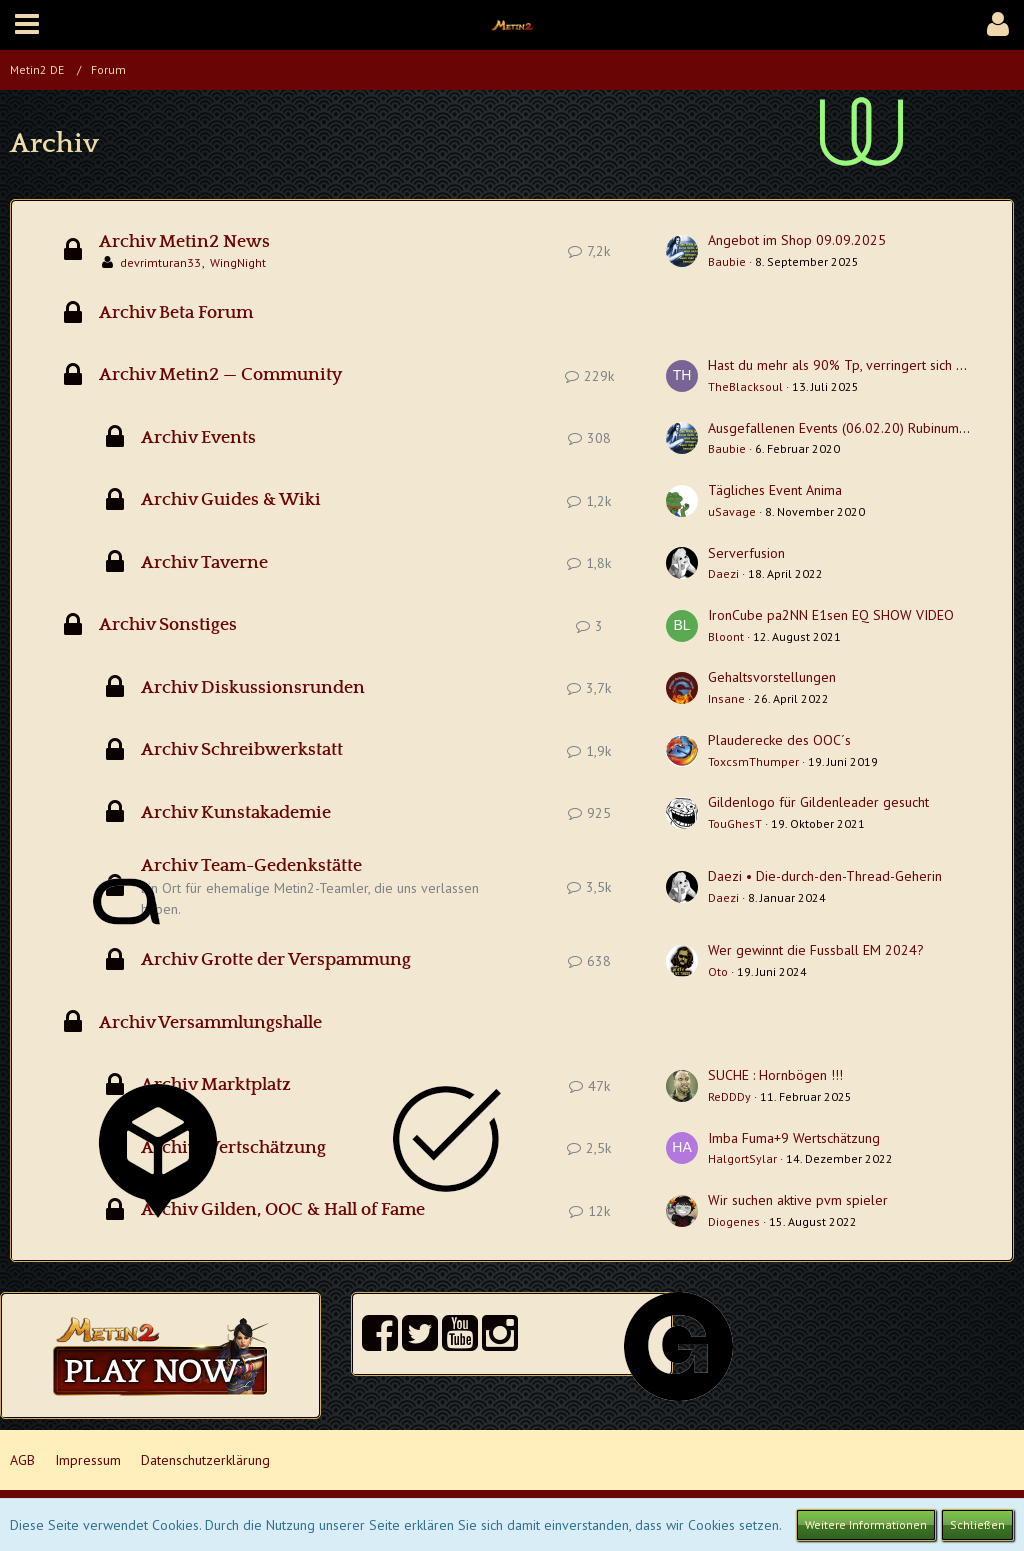  What do you see at coordinates (678, 1346) in the screenshot?
I see `link to gumroad store or profile` at bounding box center [678, 1346].